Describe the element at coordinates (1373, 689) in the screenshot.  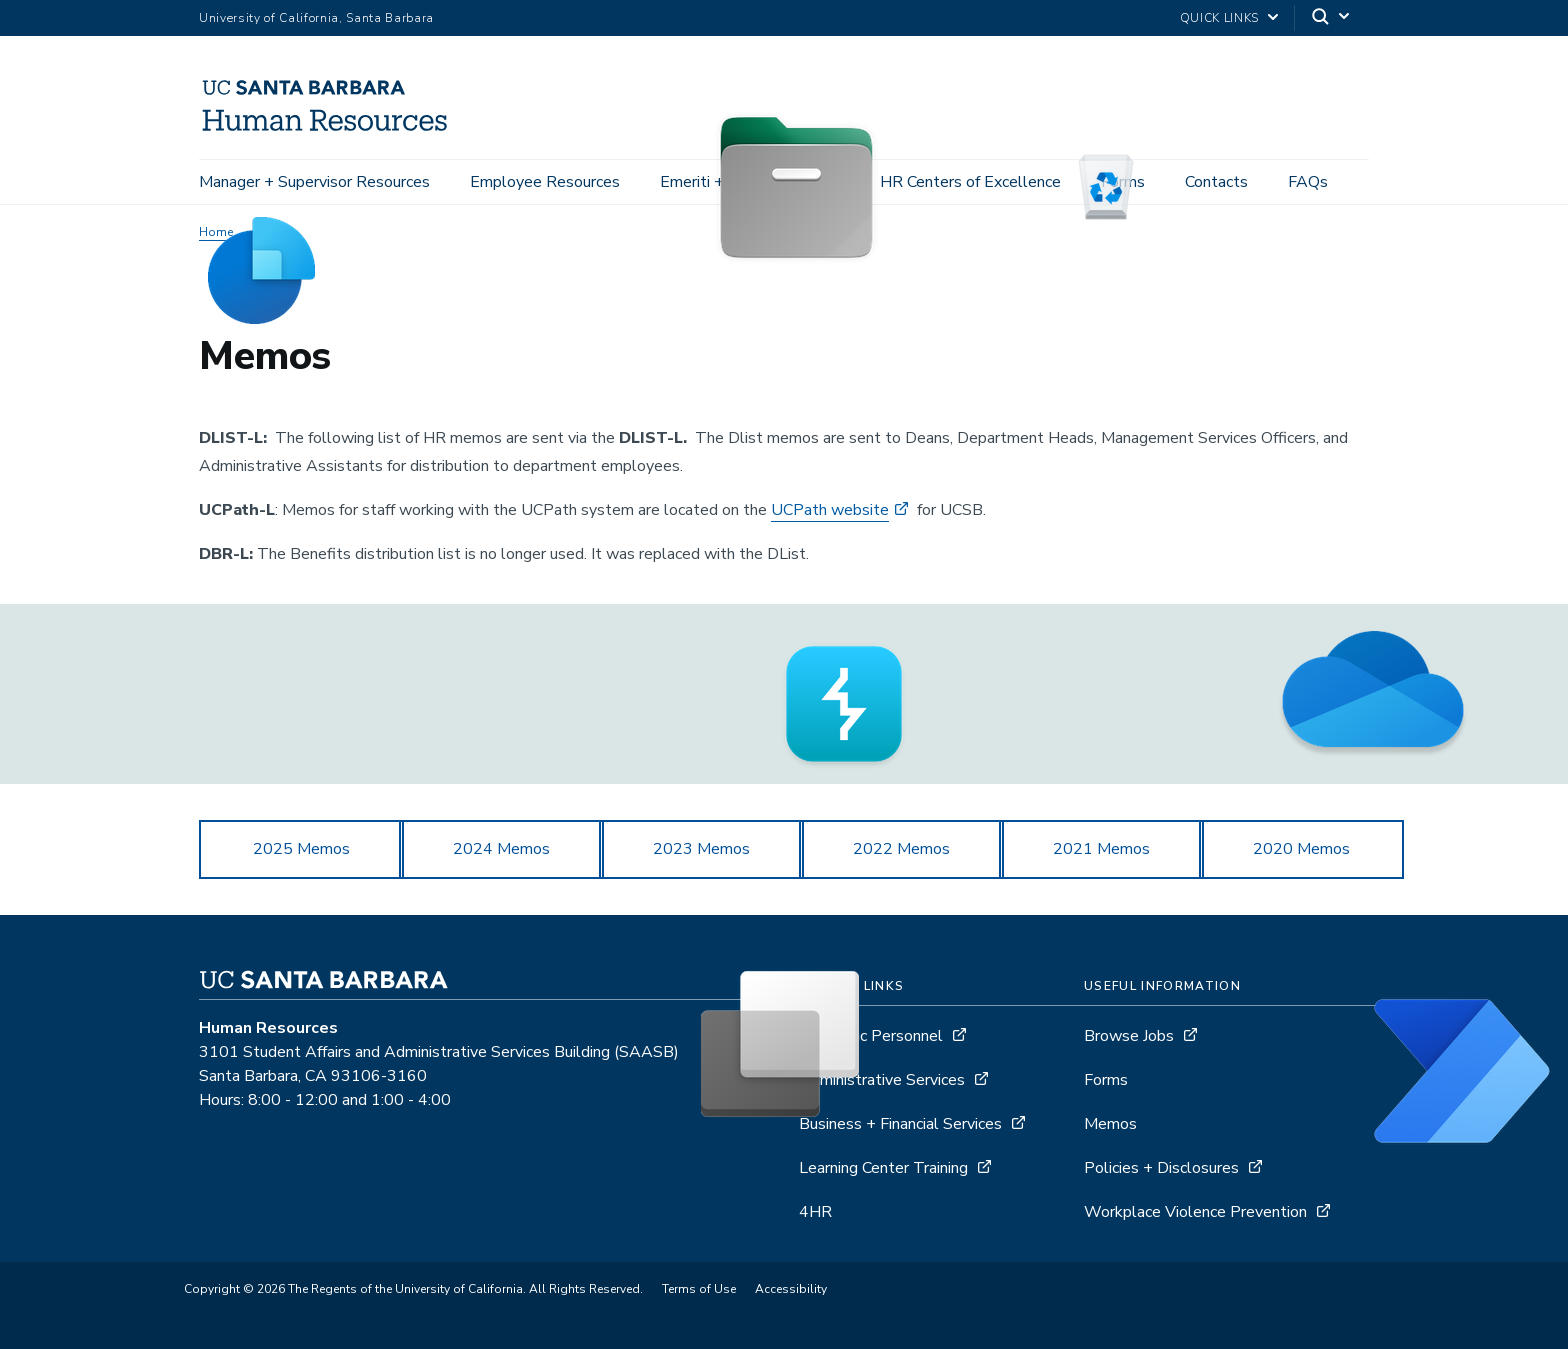
I see `Microsoft OneDrive cloud storage status indicator` at that location.